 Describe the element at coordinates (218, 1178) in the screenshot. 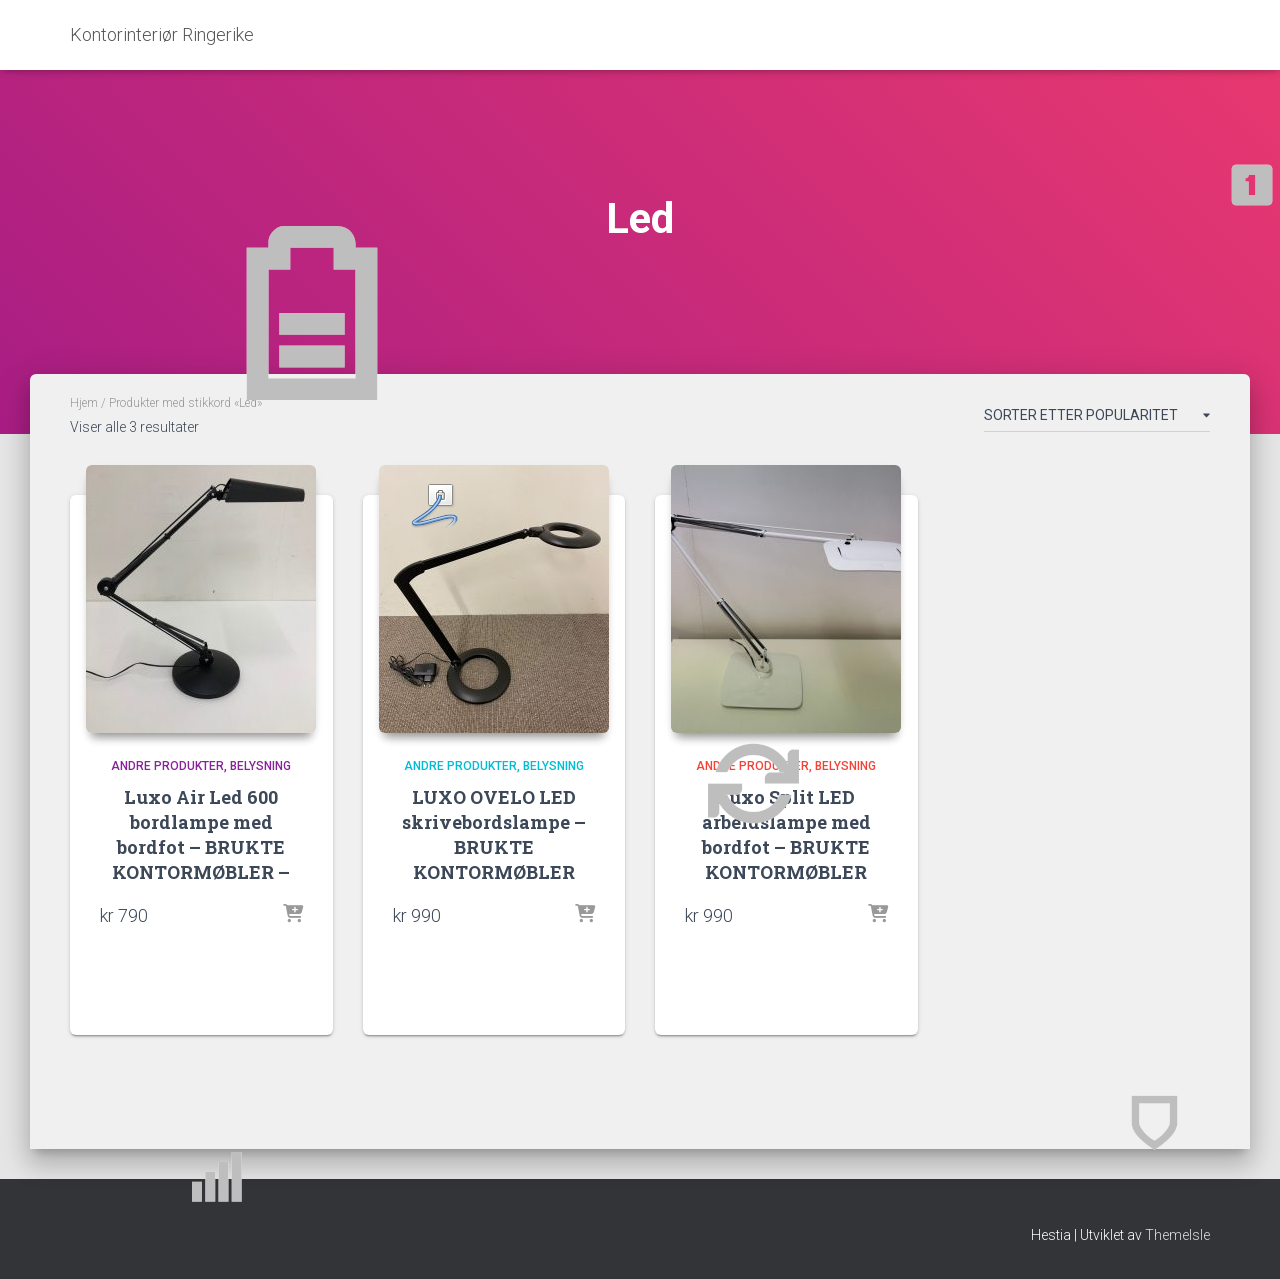

I see `cellular signal excellent symbol network` at that location.